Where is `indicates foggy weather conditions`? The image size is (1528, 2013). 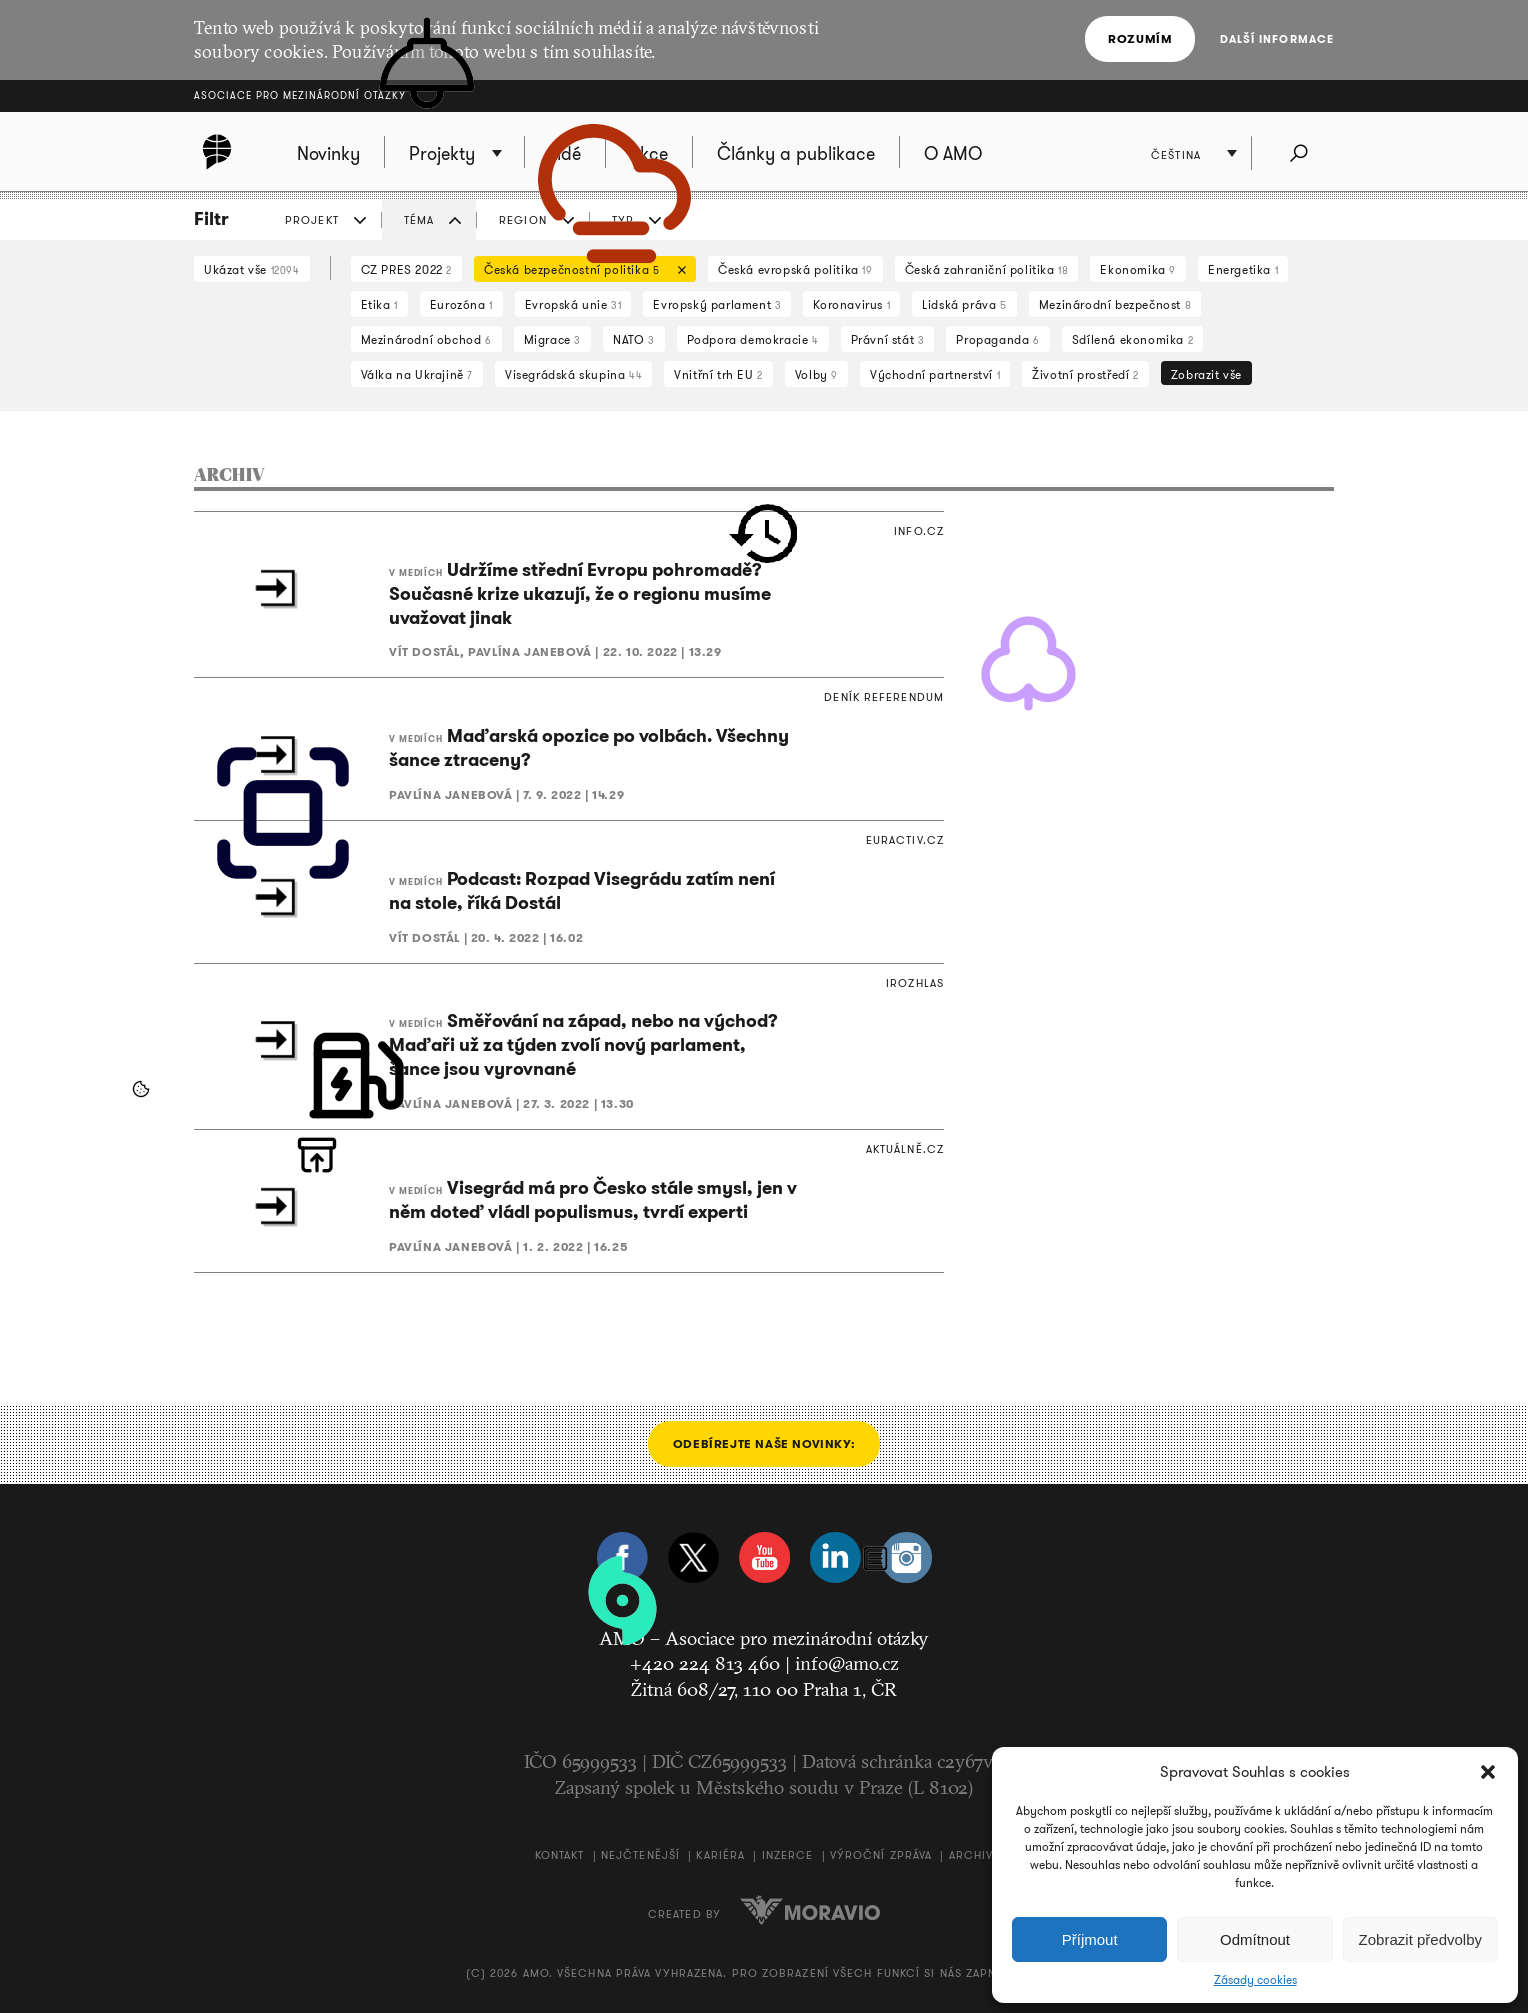
indicates foggy weather conditions is located at coordinates (614, 193).